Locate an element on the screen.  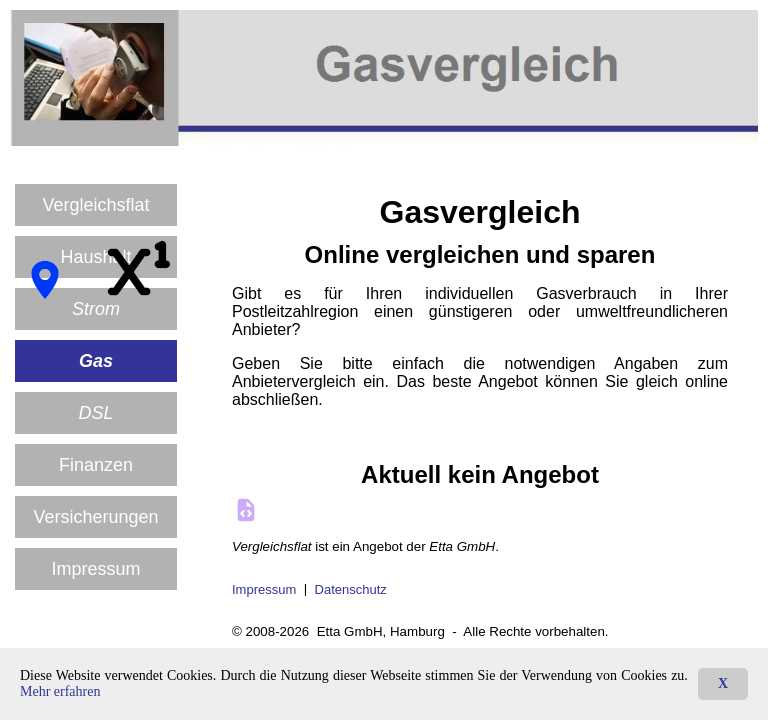
view source code file is located at coordinates (246, 510).